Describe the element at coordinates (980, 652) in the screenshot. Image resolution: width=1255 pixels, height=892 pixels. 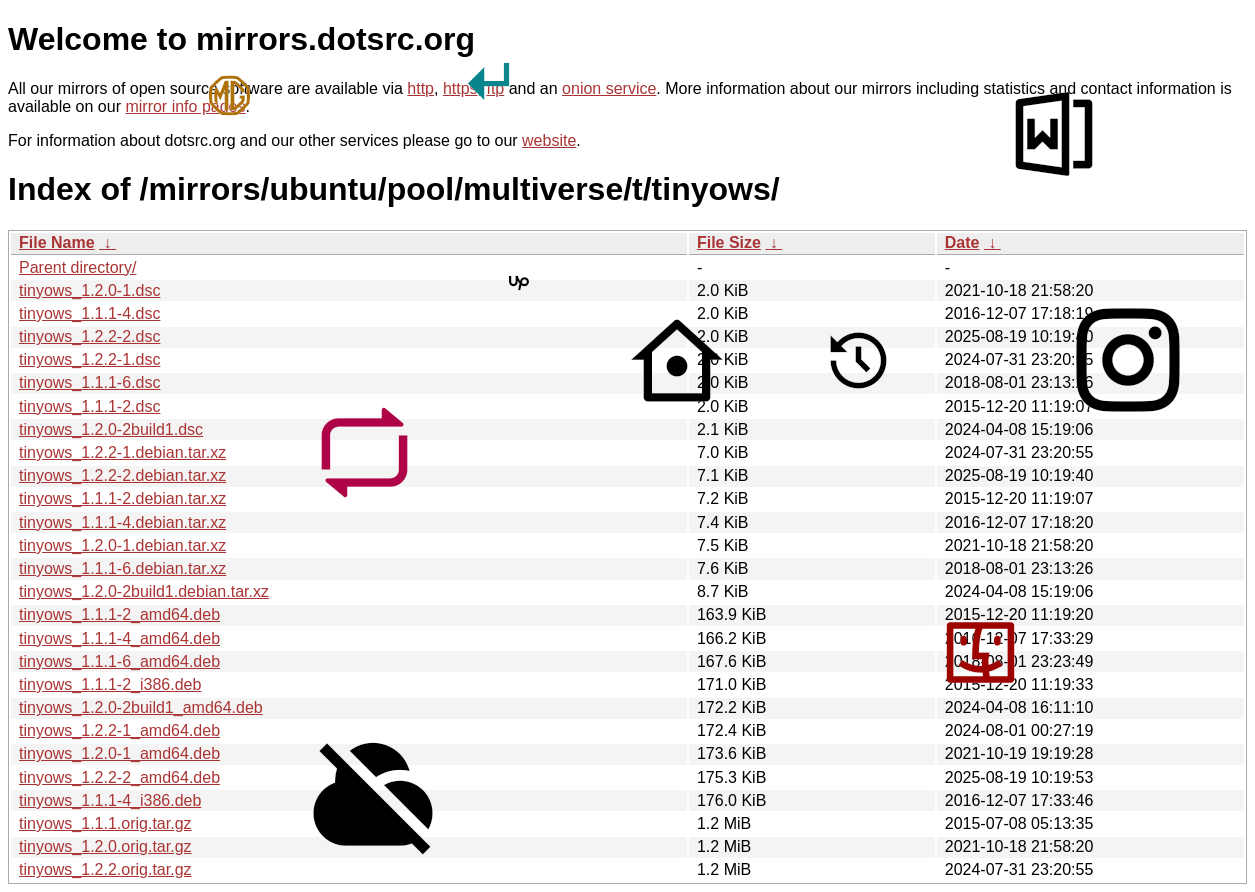
I see `open Finder to browse files` at that location.